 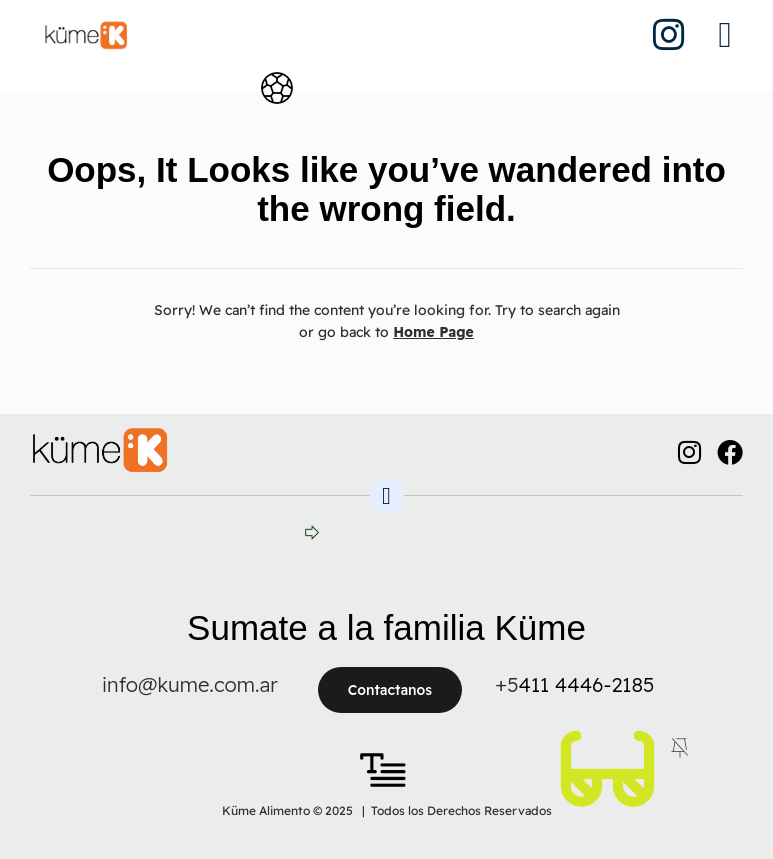 What do you see at coordinates (277, 88) in the screenshot?
I see `access sports or soccer-related content` at bounding box center [277, 88].